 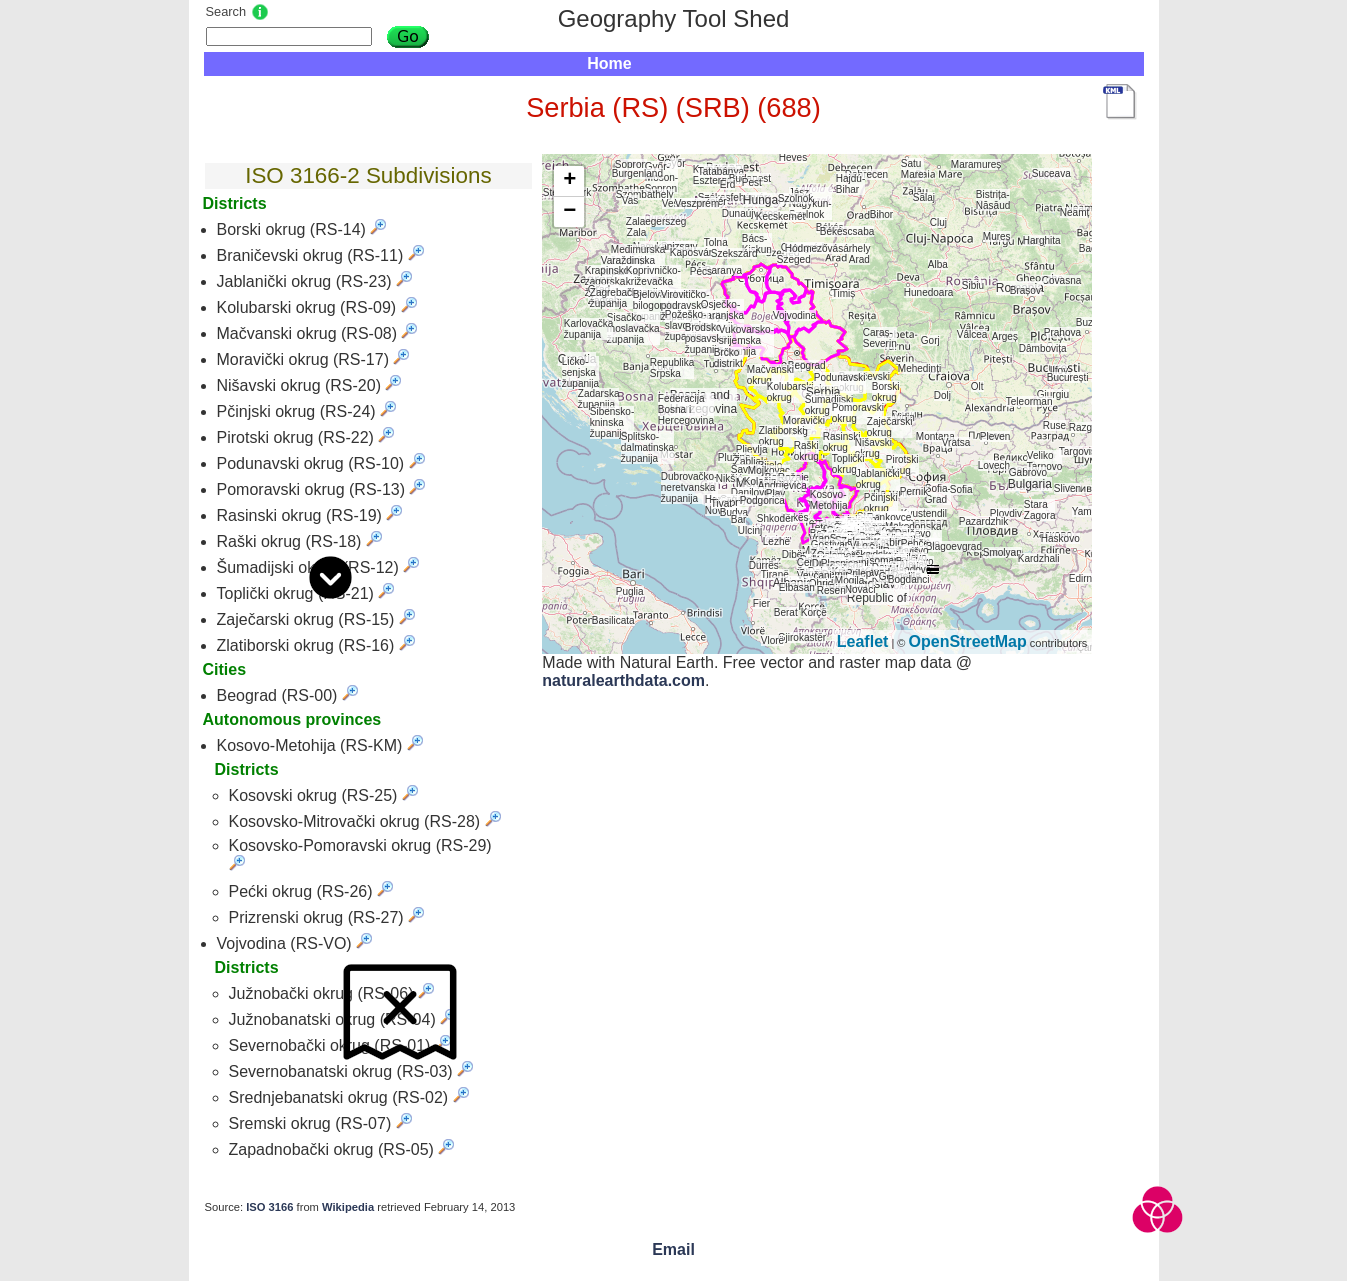 What do you see at coordinates (400, 1012) in the screenshot?
I see `cancel or void a receipt` at bounding box center [400, 1012].